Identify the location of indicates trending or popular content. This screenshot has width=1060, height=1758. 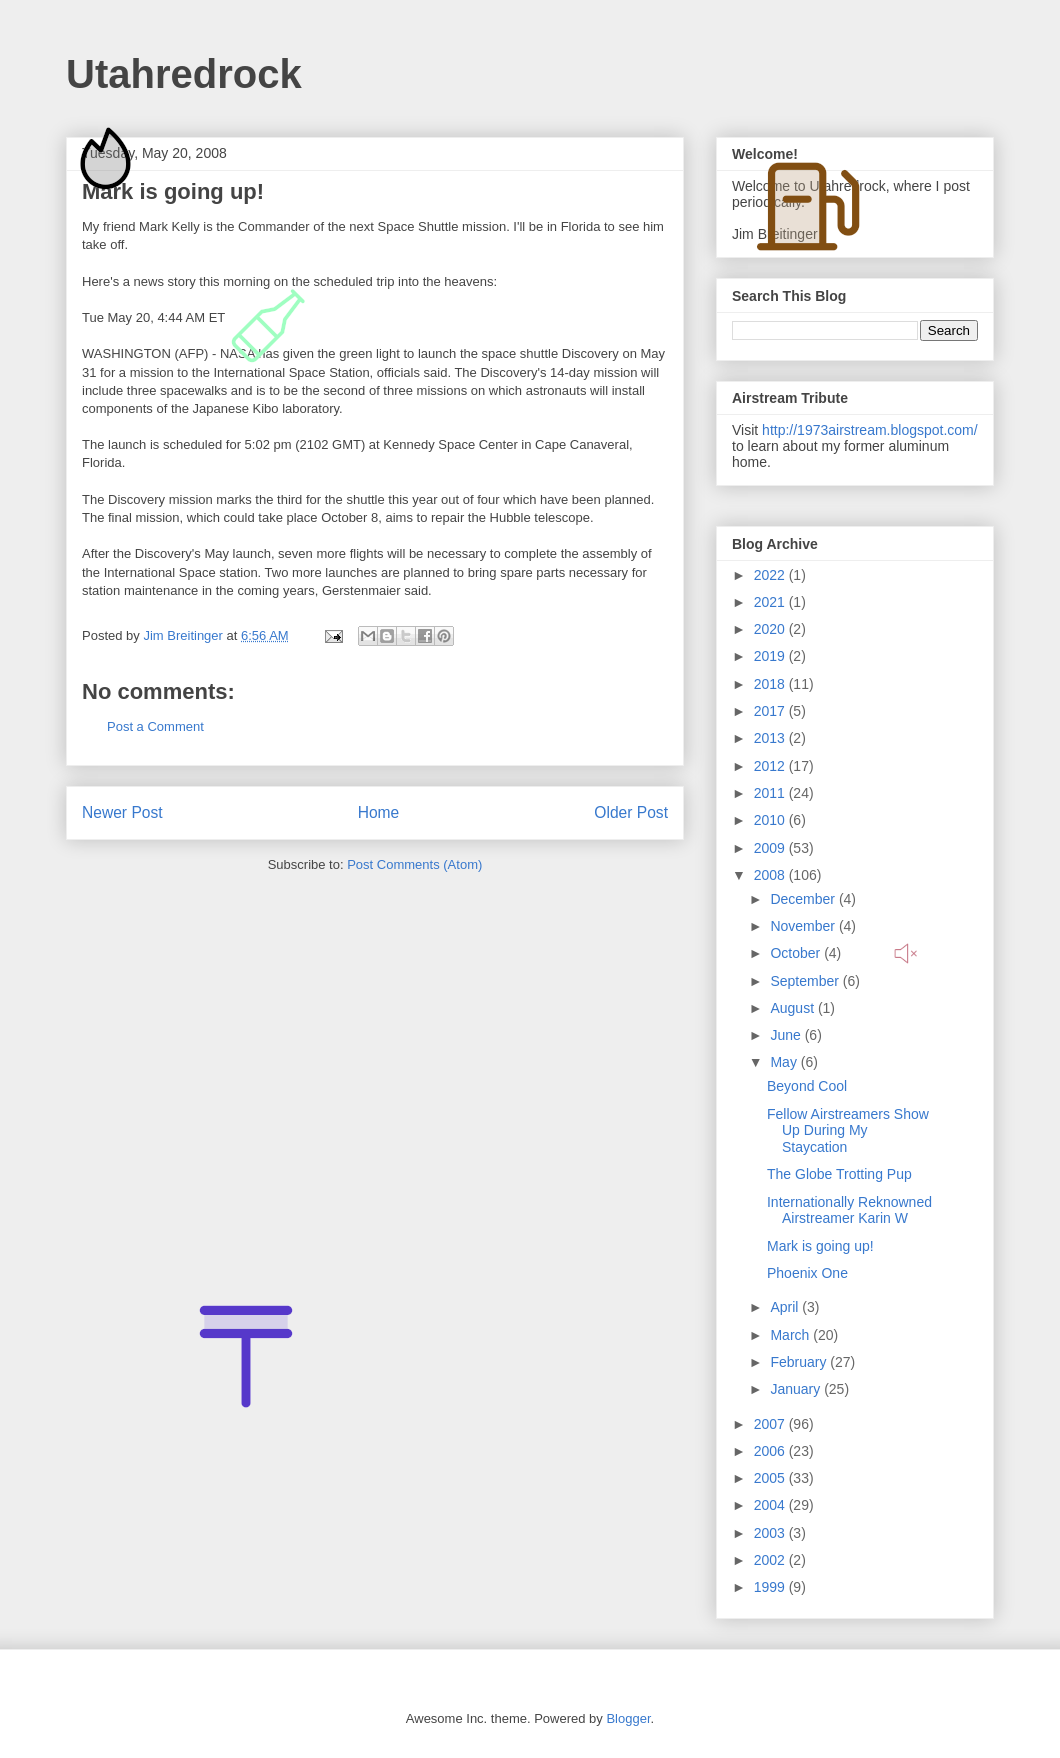
(105, 159).